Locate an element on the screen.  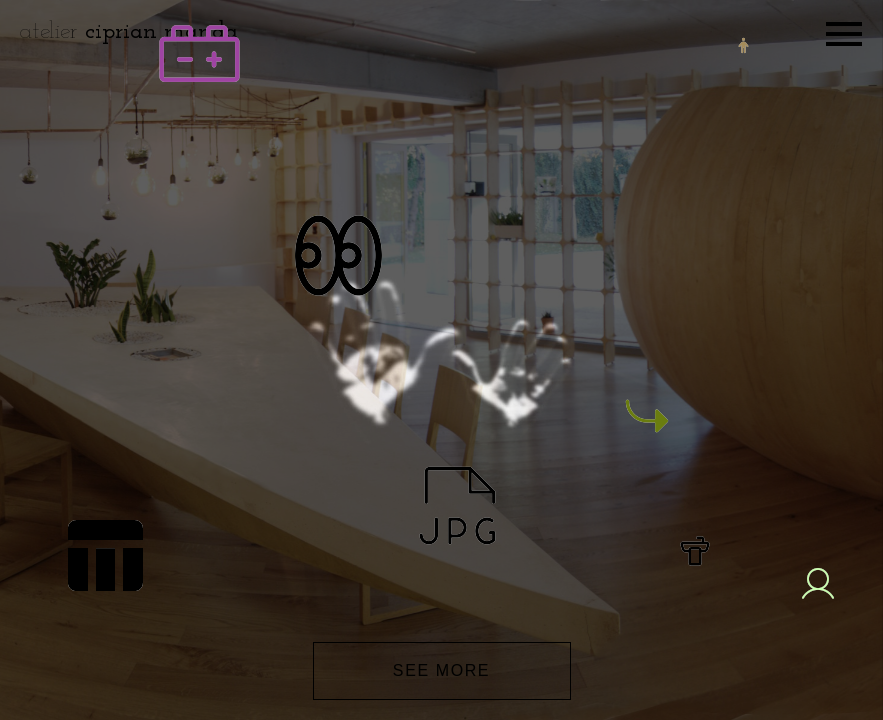
check vehicle battery status is located at coordinates (199, 56).